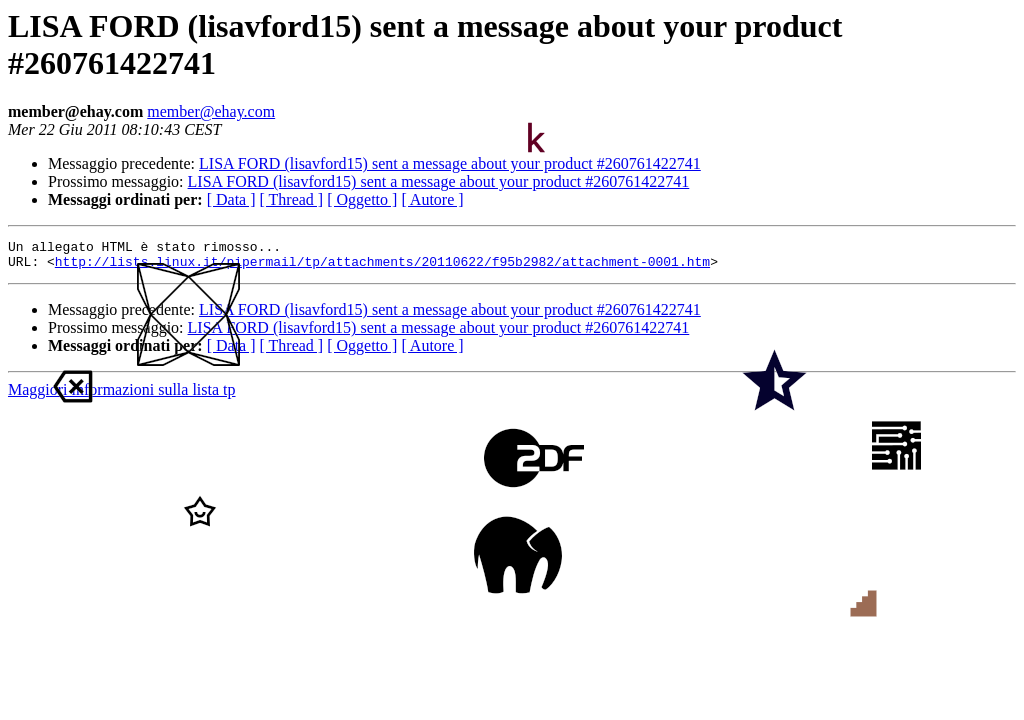  I want to click on launch MAMP local server application, so click(518, 555).